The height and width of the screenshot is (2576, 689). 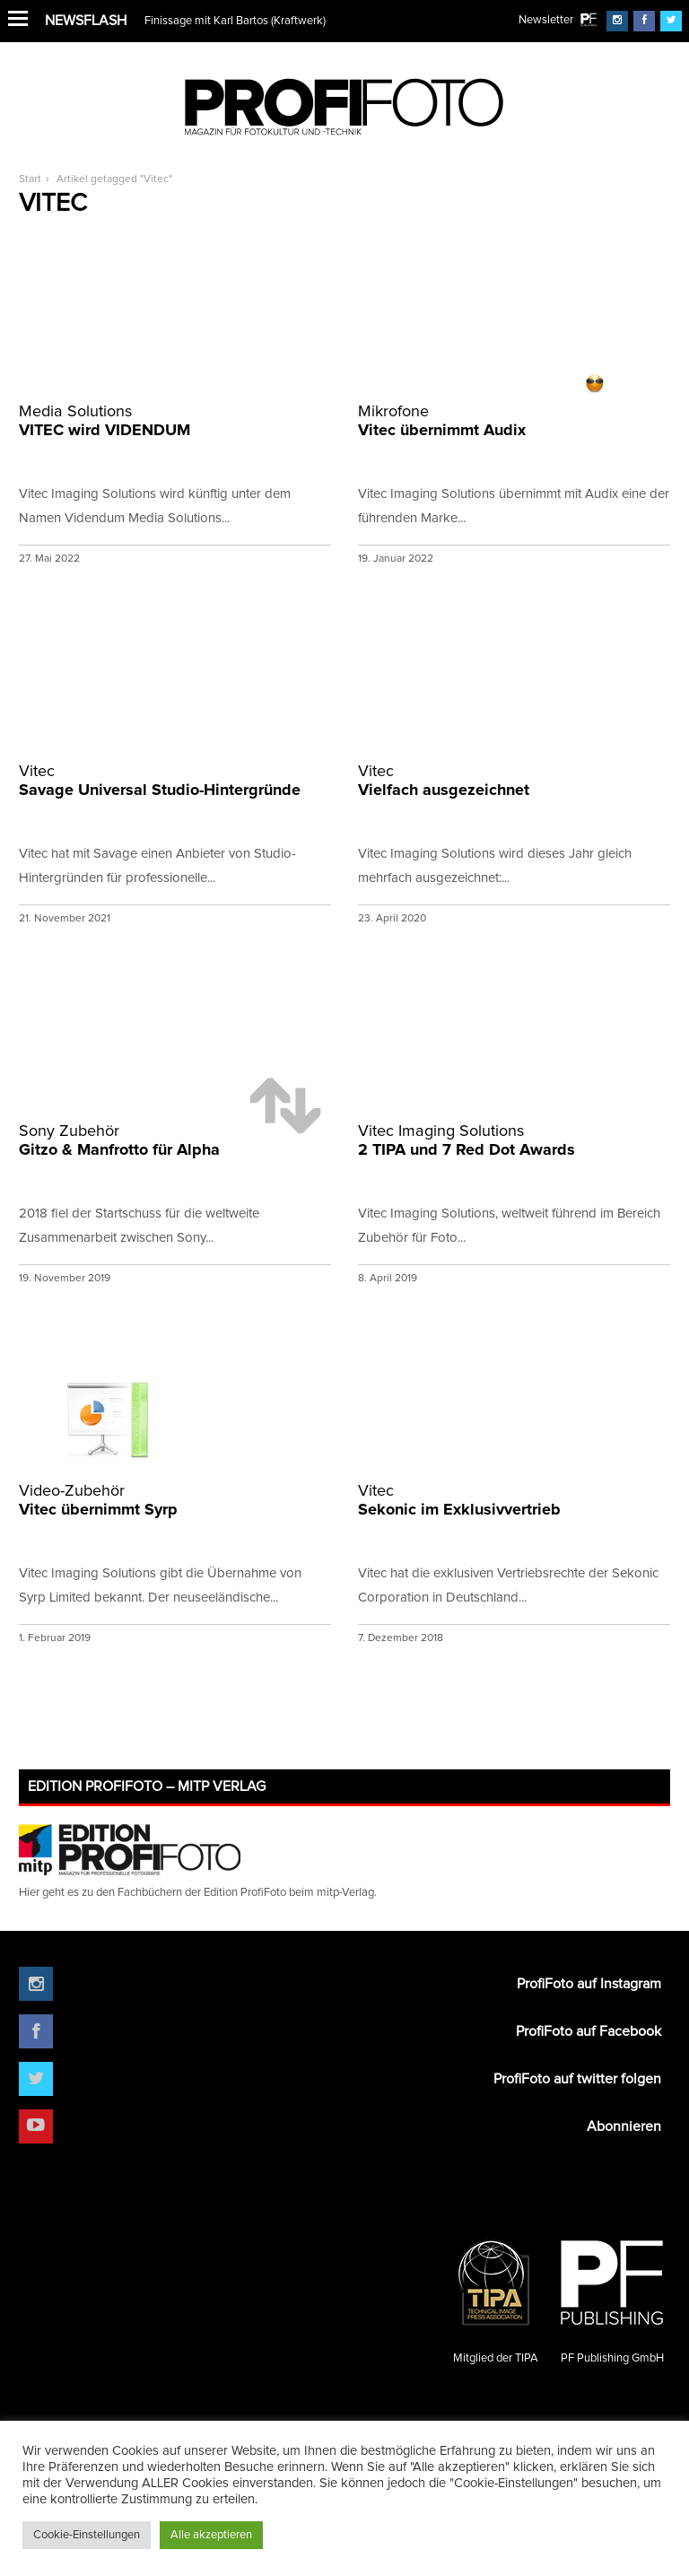 What do you see at coordinates (107, 1418) in the screenshot?
I see `presentation template file type` at bounding box center [107, 1418].